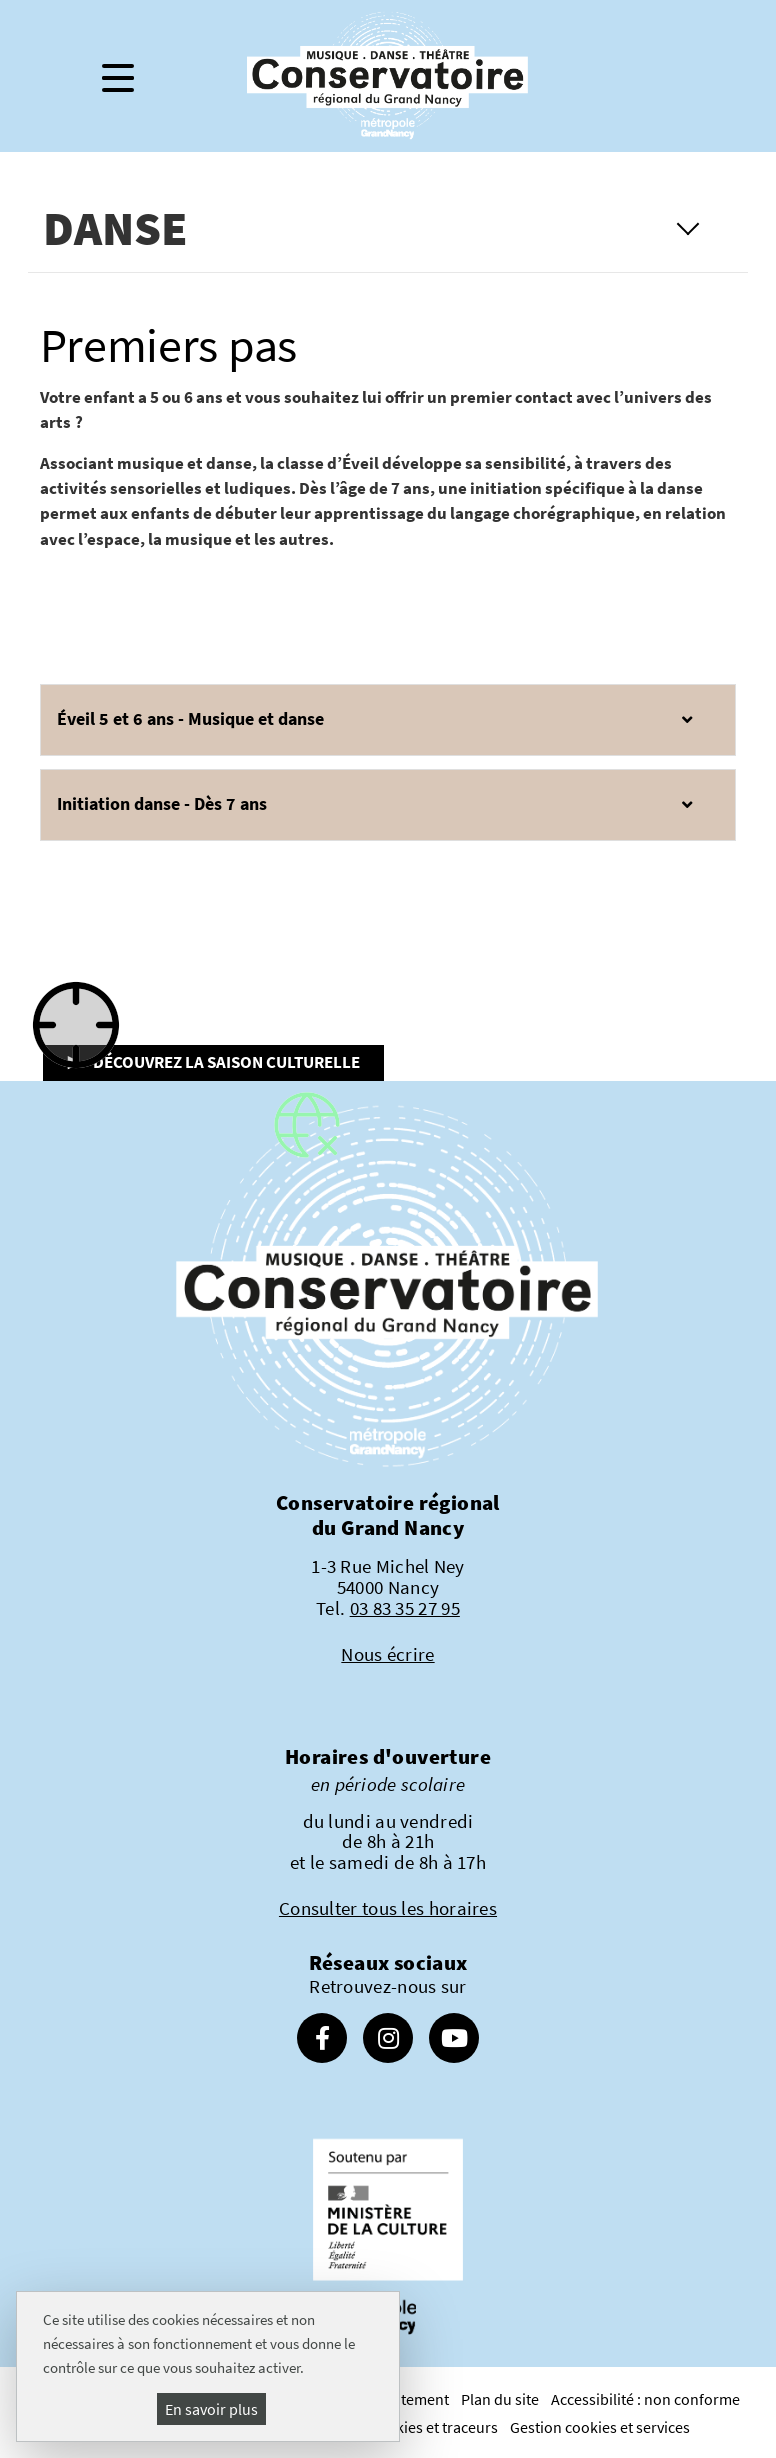 The height and width of the screenshot is (2458, 776). Describe the element at coordinates (76, 1025) in the screenshot. I see `center map on current location` at that location.